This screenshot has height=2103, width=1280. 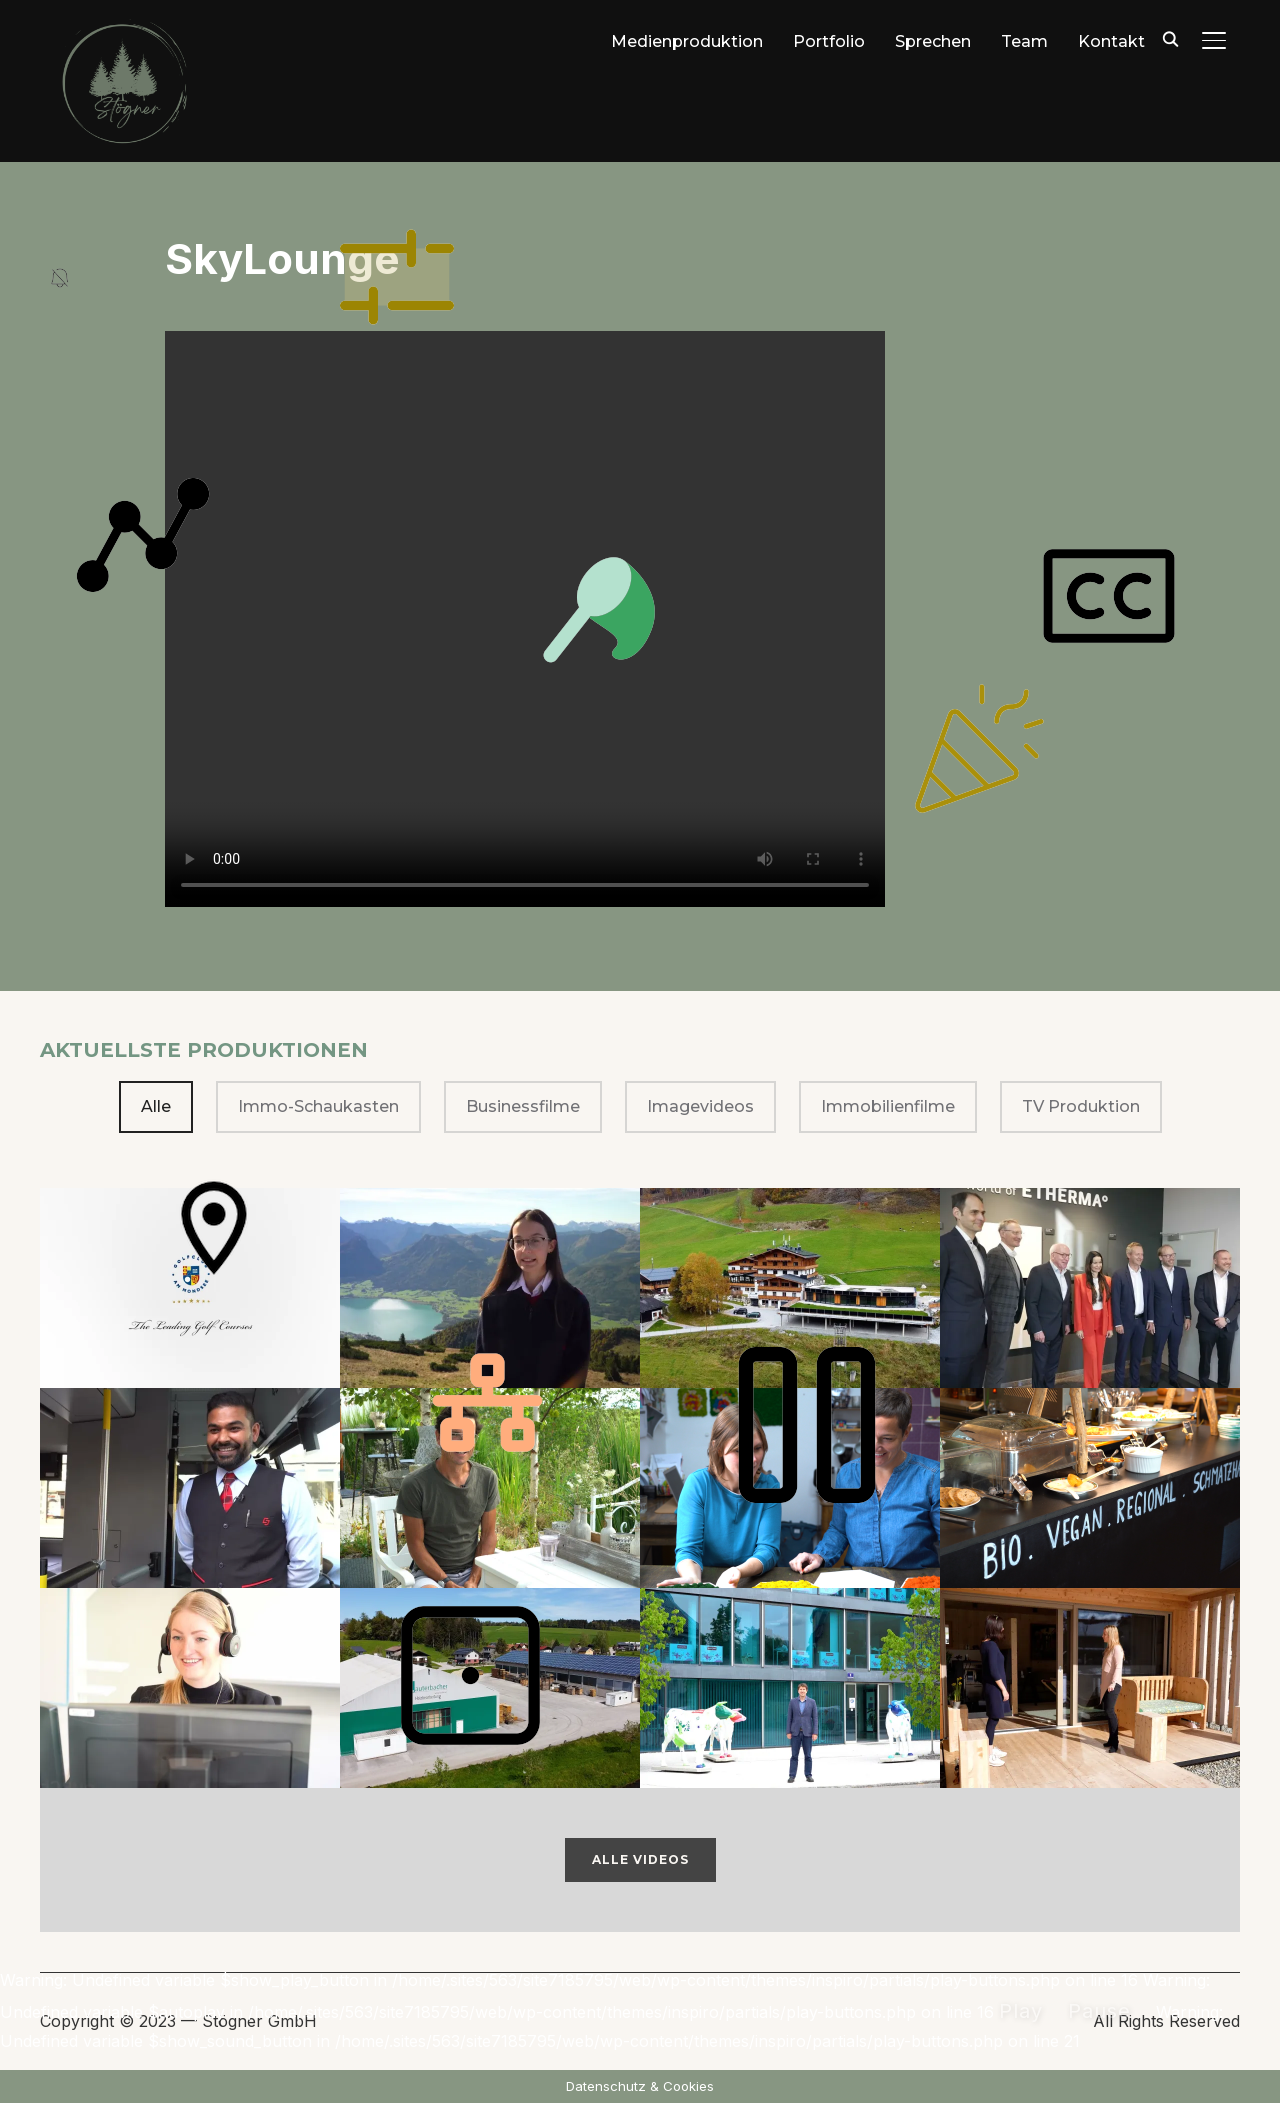 What do you see at coordinates (487, 1404) in the screenshot?
I see `view network connections` at bounding box center [487, 1404].